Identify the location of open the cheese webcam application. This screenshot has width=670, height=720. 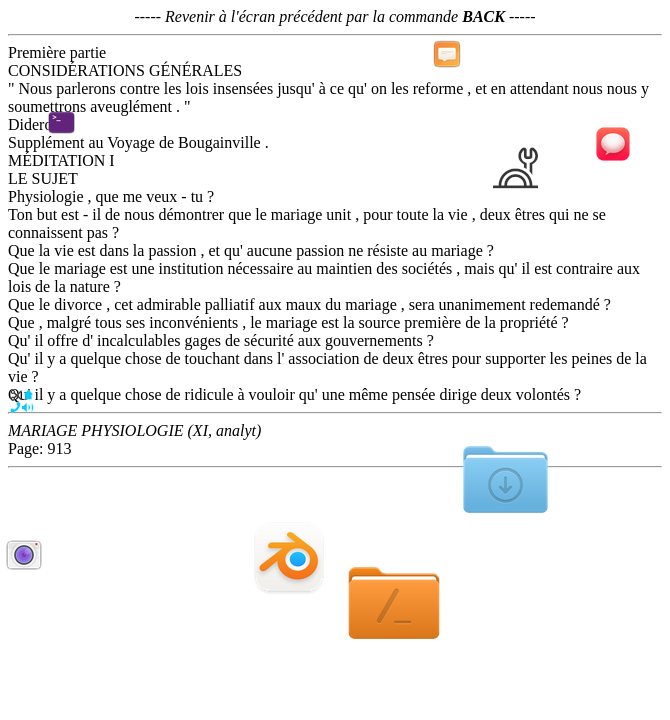
(24, 555).